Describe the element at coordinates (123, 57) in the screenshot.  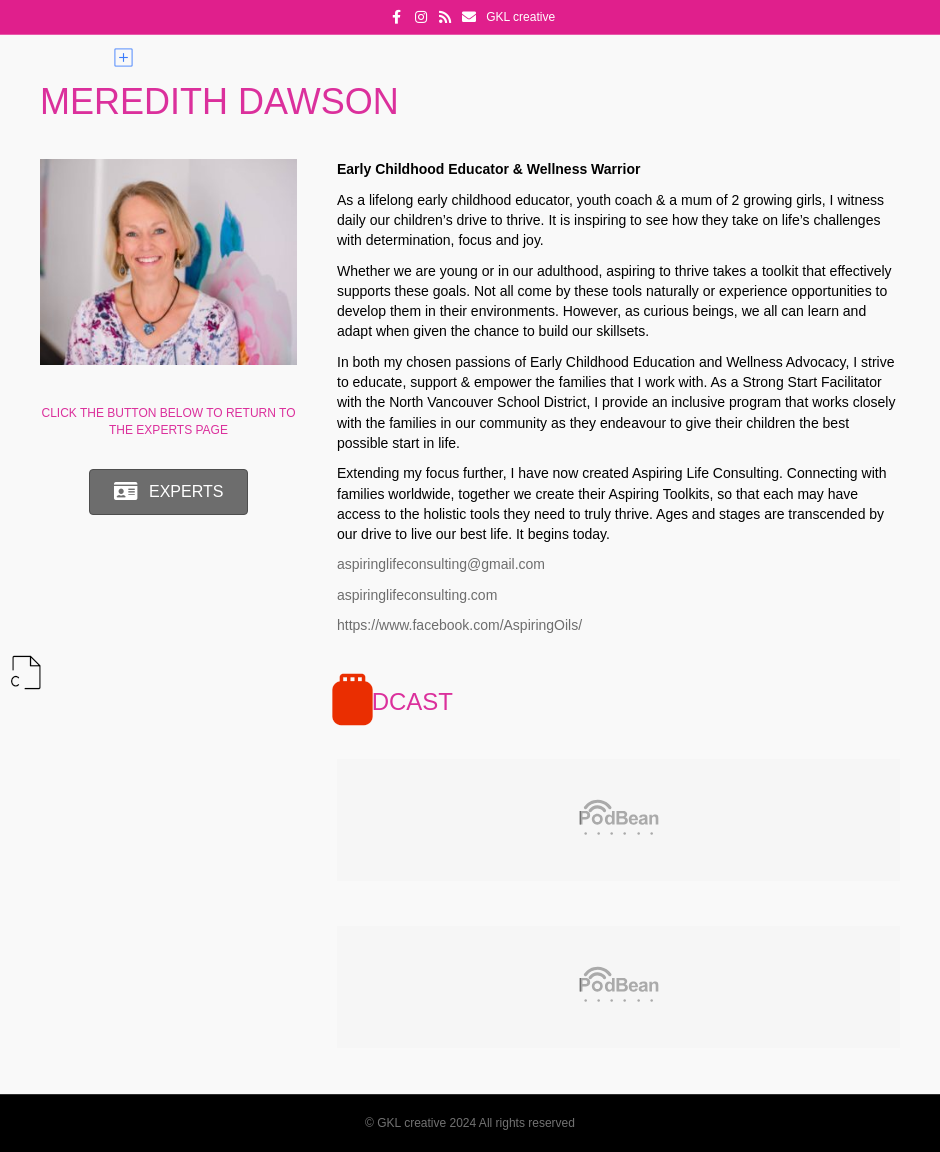
I see `add a new item or entry` at that location.